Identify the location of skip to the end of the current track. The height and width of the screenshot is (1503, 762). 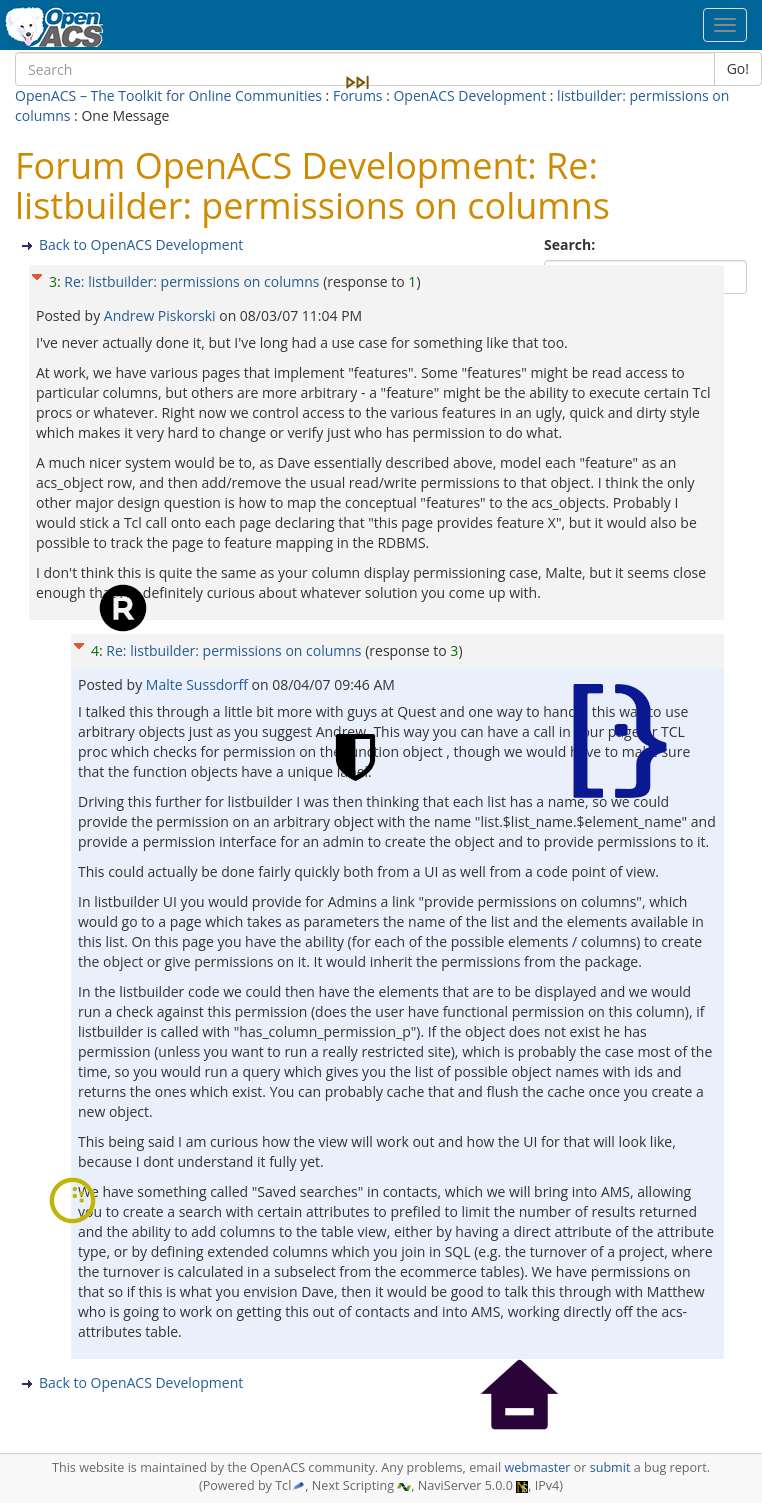
(357, 82).